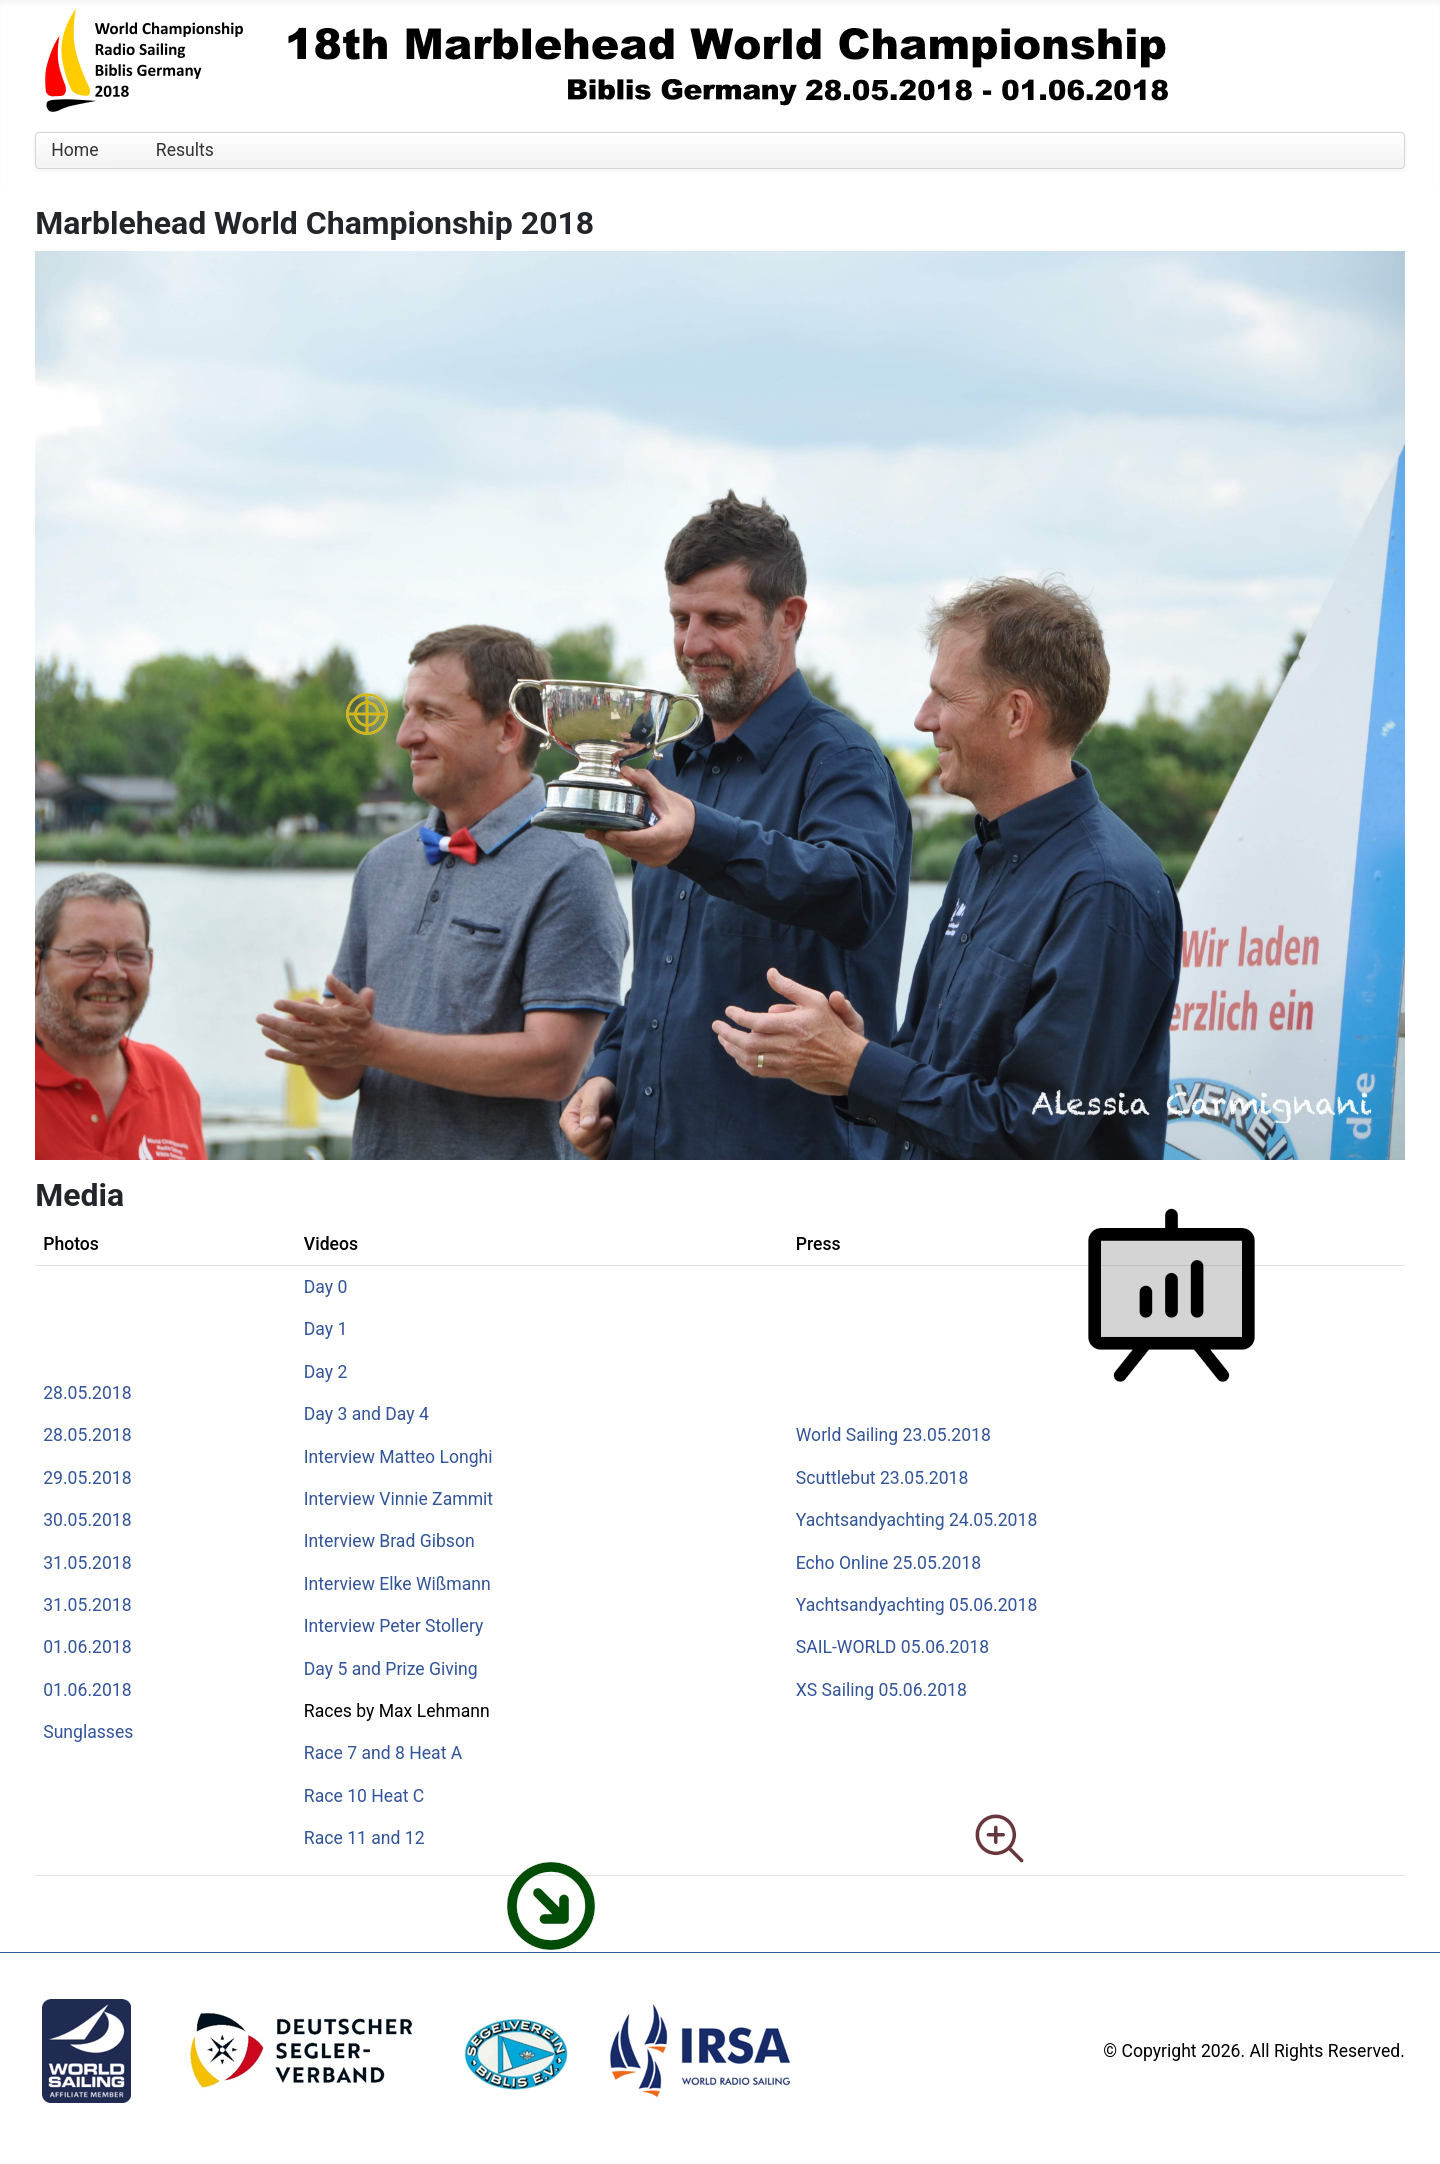 The width and height of the screenshot is (1440, 2164). I want to click on view presentation or slideshow, so click(1171, 1298).